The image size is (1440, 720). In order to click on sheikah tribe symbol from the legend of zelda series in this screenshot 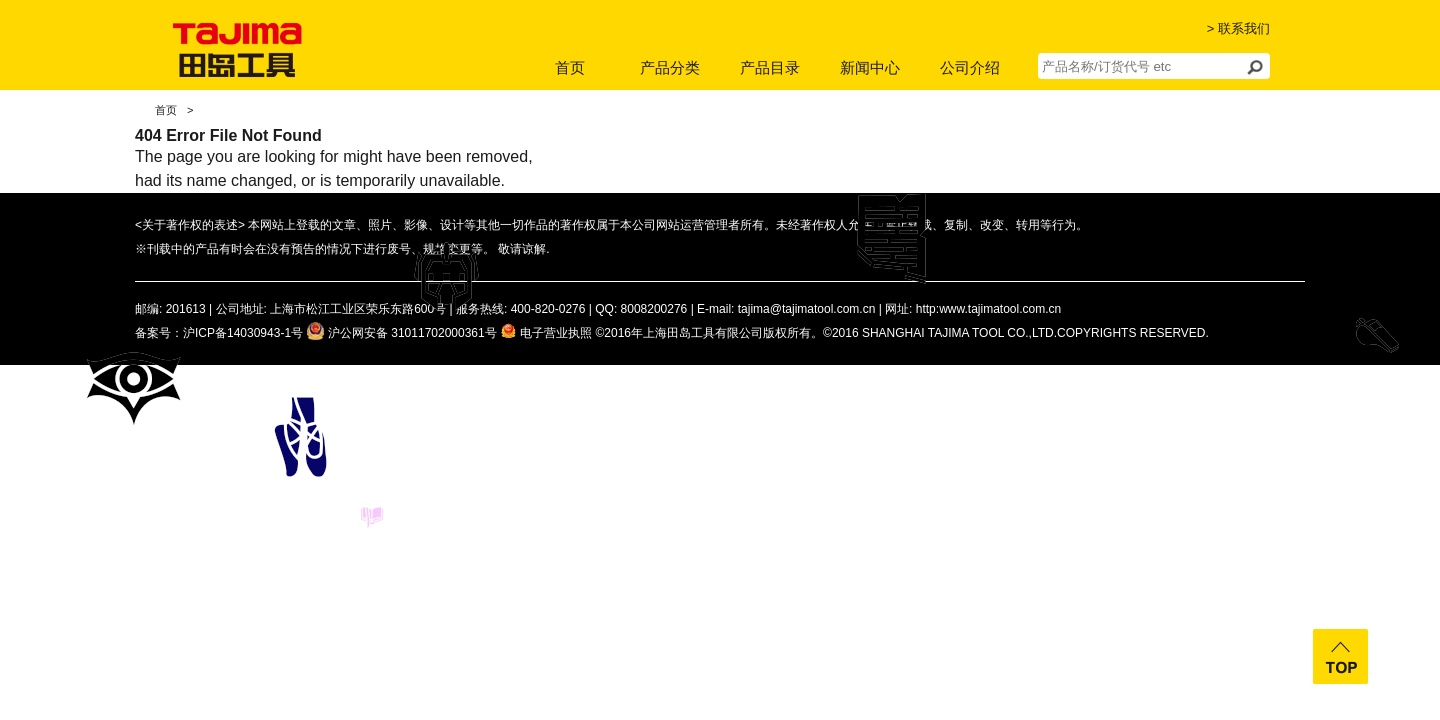, I will do `click(133, 383)`.